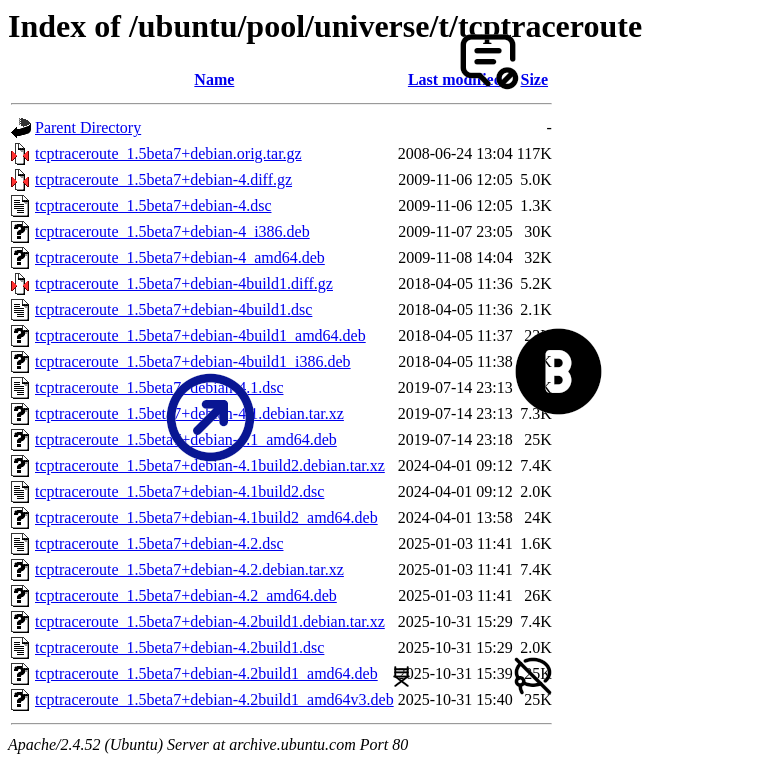 The height and width of the screenshot is (762, 768). I want to click on disable lasso selection tool, so click(533, 676).